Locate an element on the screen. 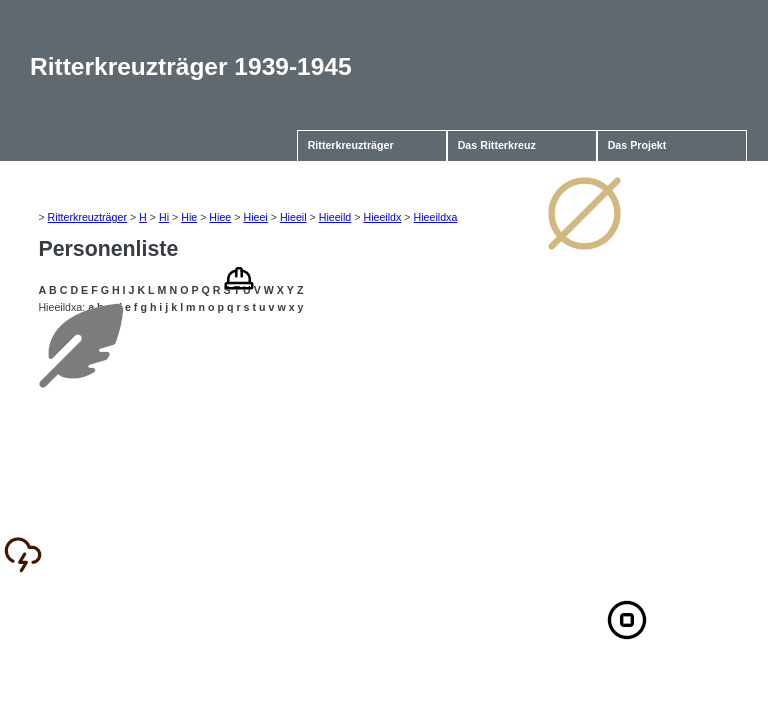 The height and width of the screenshot is (720, 768). indicates thunderstorm or severe weather conditions is located at coordinates (23, 554).